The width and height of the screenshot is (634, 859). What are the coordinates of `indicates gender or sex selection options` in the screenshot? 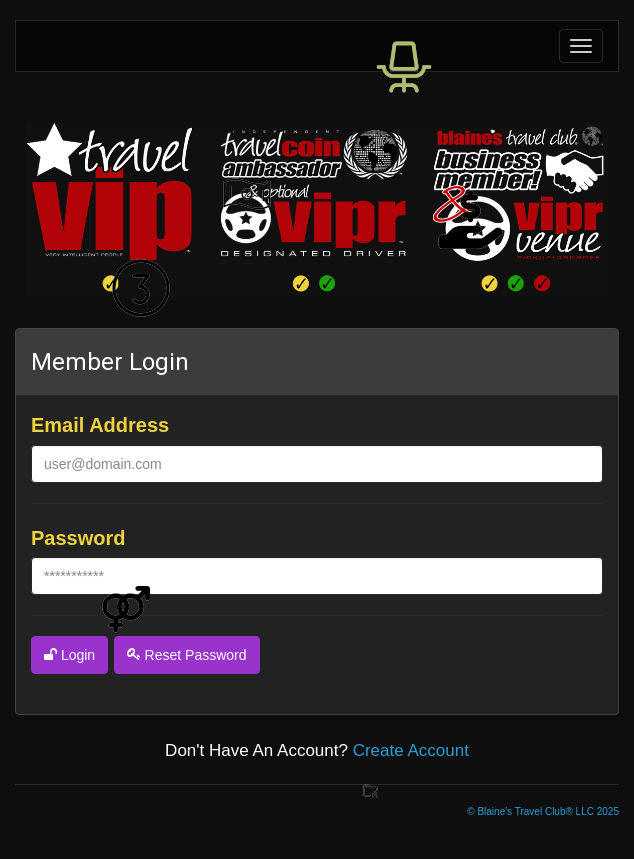 It's located at (125, 610).